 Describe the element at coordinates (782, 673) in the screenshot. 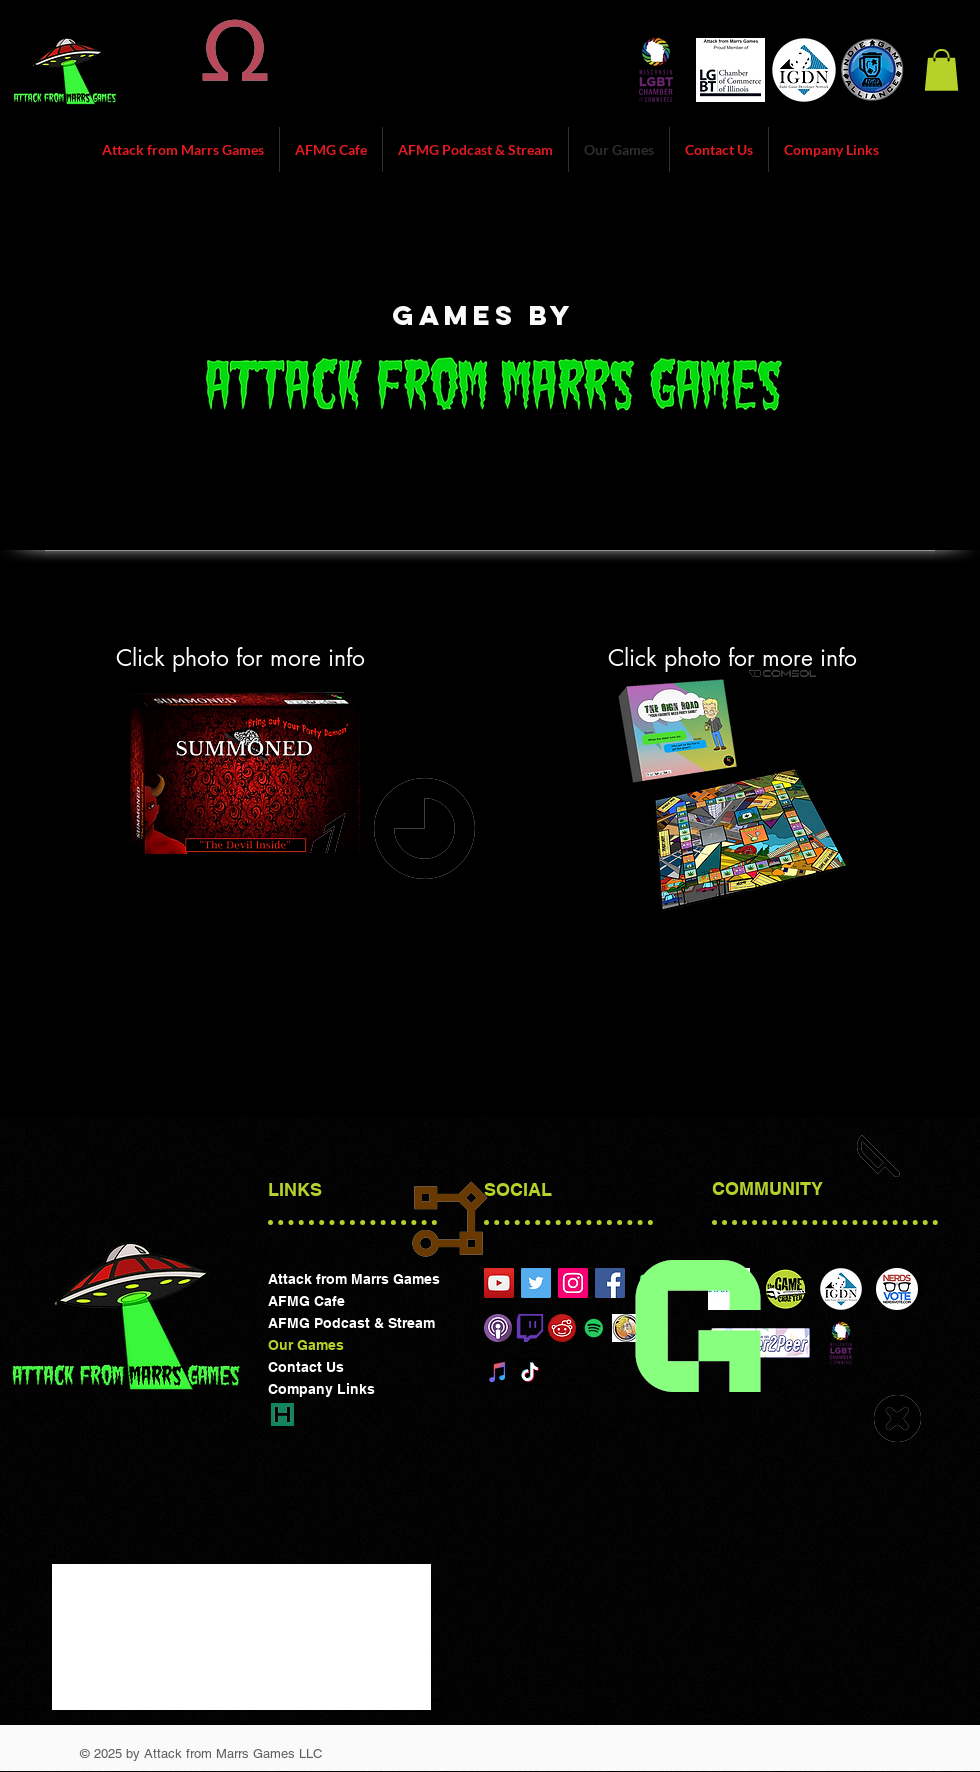

I see `COMSOL multiphysics simulation software logo` at that location.